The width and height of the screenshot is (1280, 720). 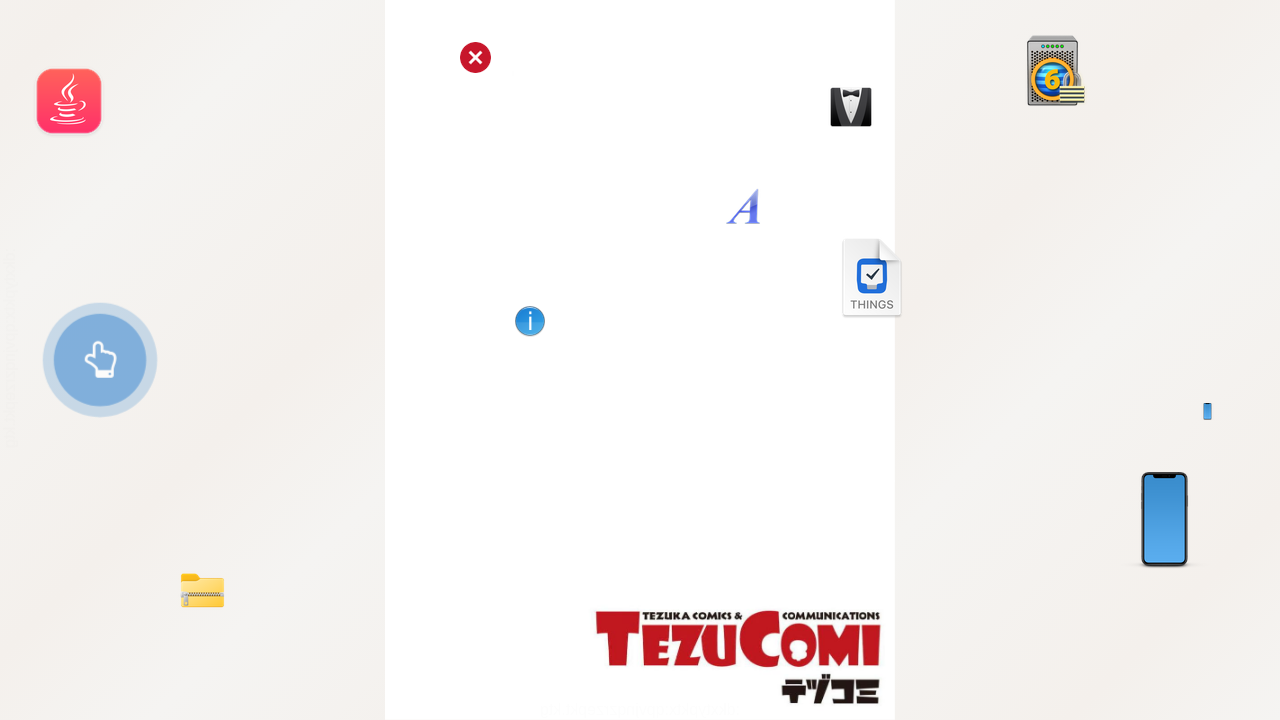 What do you see at coordinates (1164, 520) in the screenshot?
I see `manage connected iPhone device` at bounding box center [1164, 520].